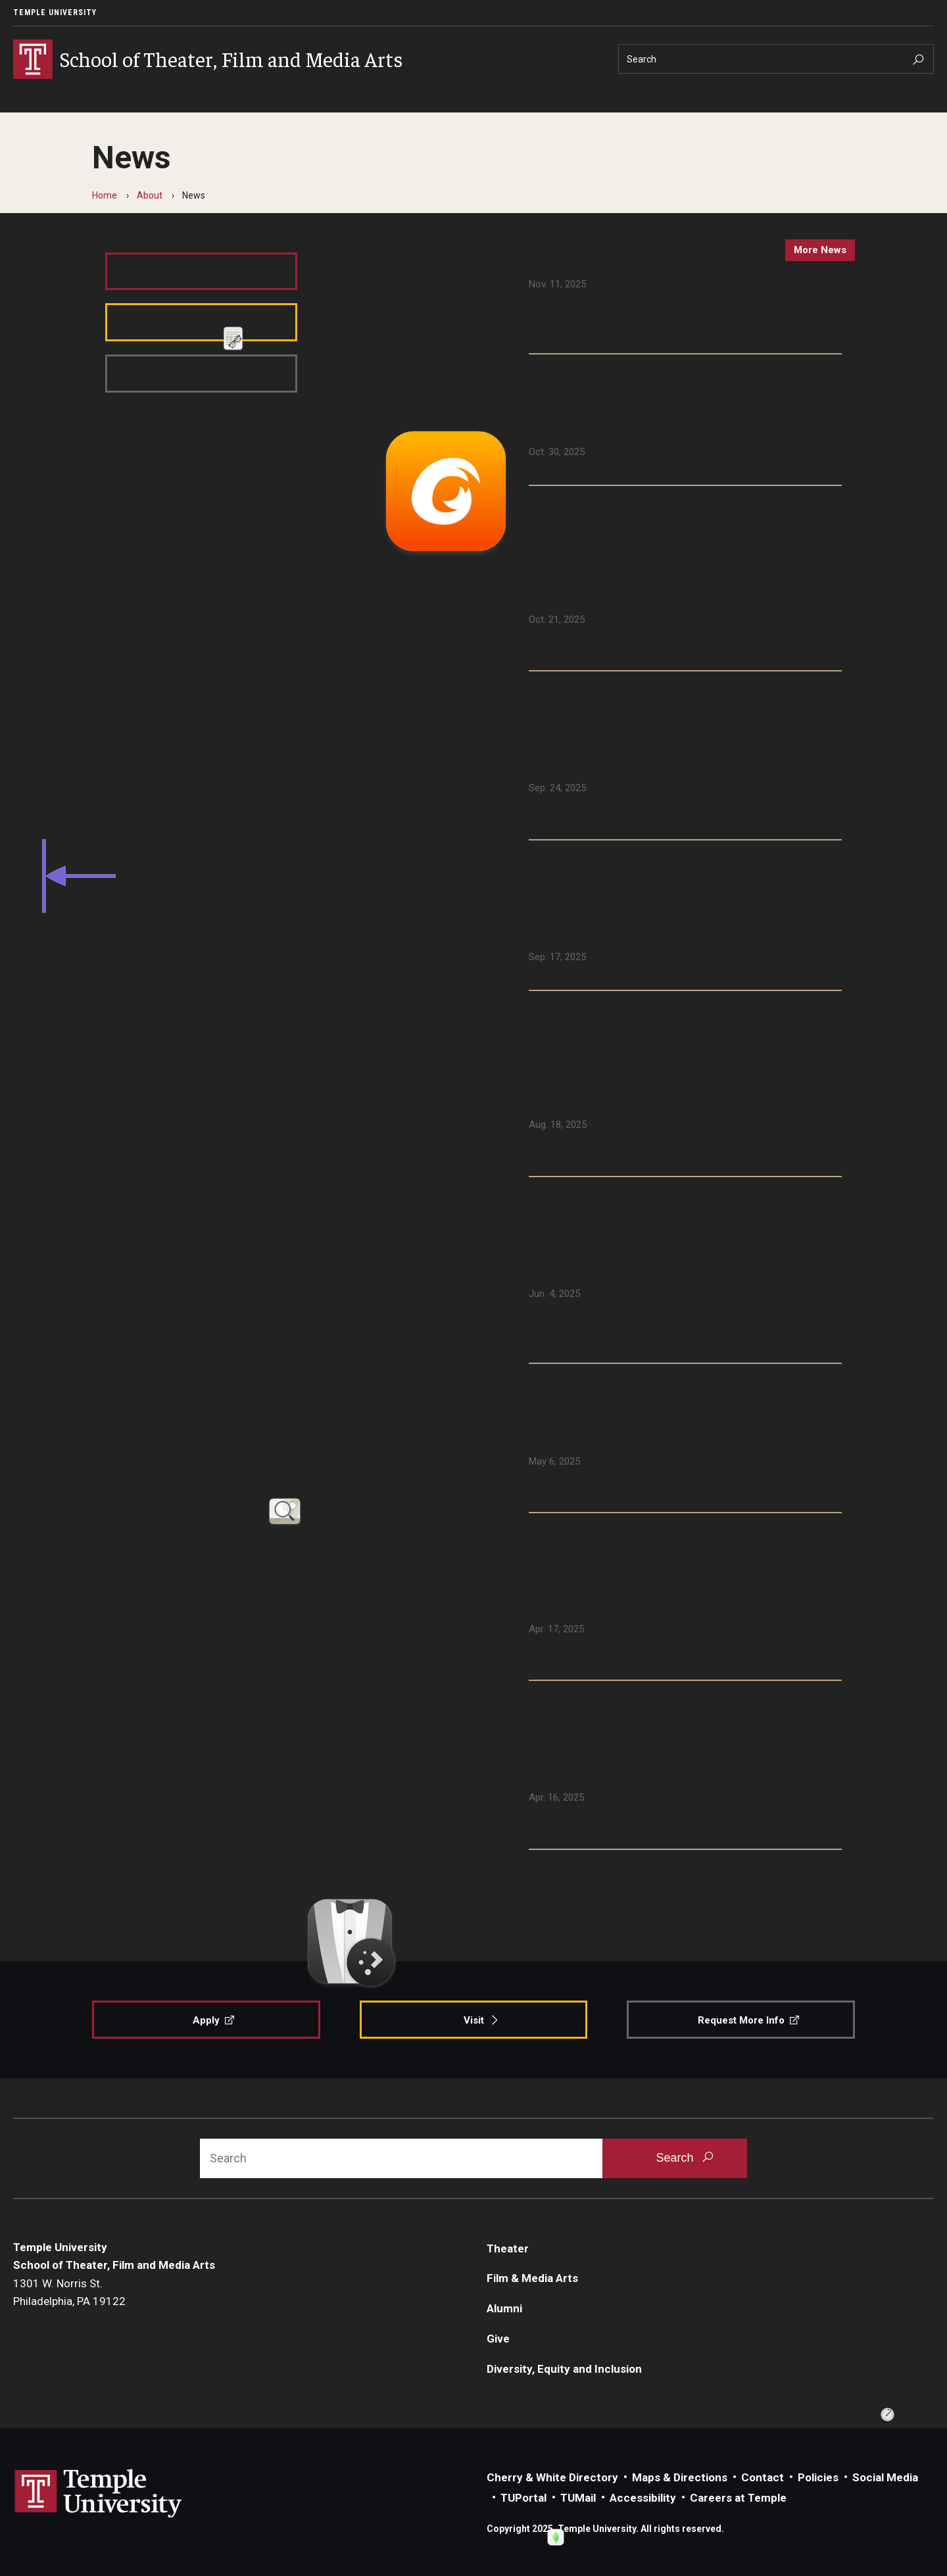 Image resolution: width=947 pixels, height=2576 pixels. What do you see at coordinates (446, 491) in the screenshot?
I see `open foxit reader app` at bounding box center [446, 491].